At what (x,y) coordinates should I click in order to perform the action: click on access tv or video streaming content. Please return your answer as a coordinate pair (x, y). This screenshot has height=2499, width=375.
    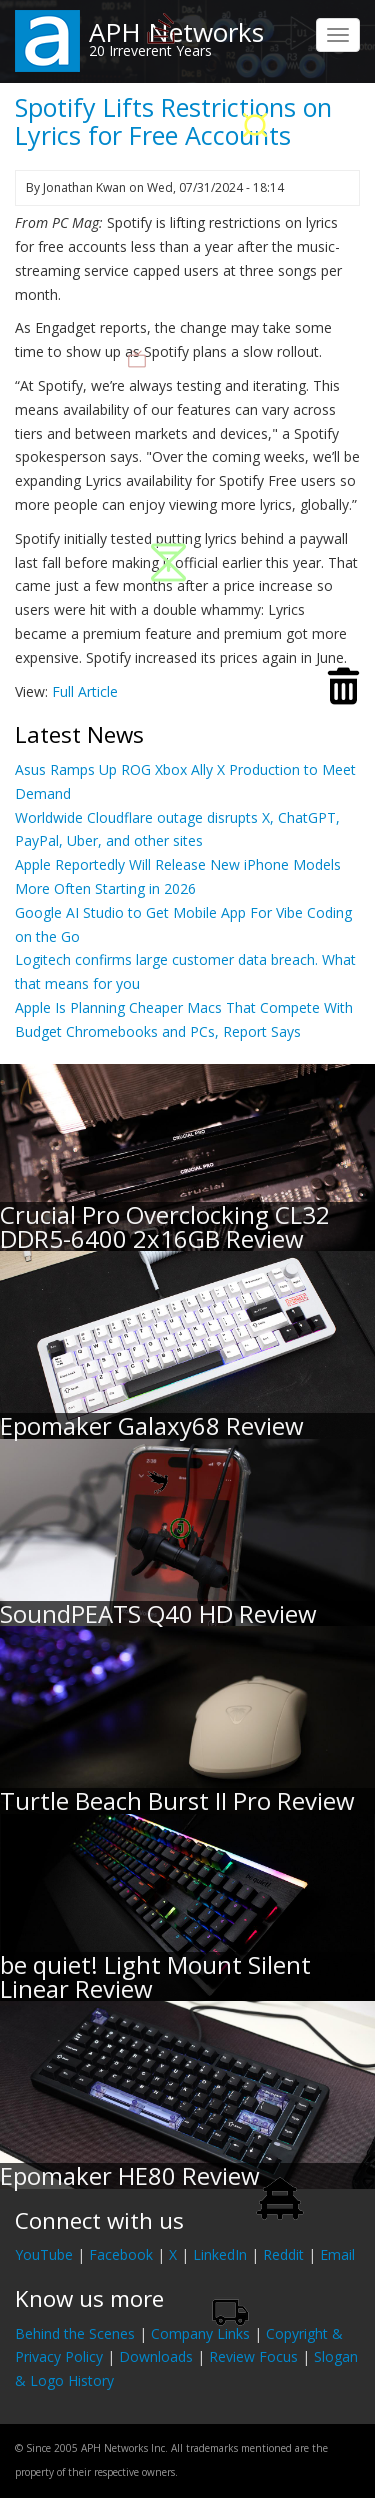
    Looking at the image, I should click on (137, 360).